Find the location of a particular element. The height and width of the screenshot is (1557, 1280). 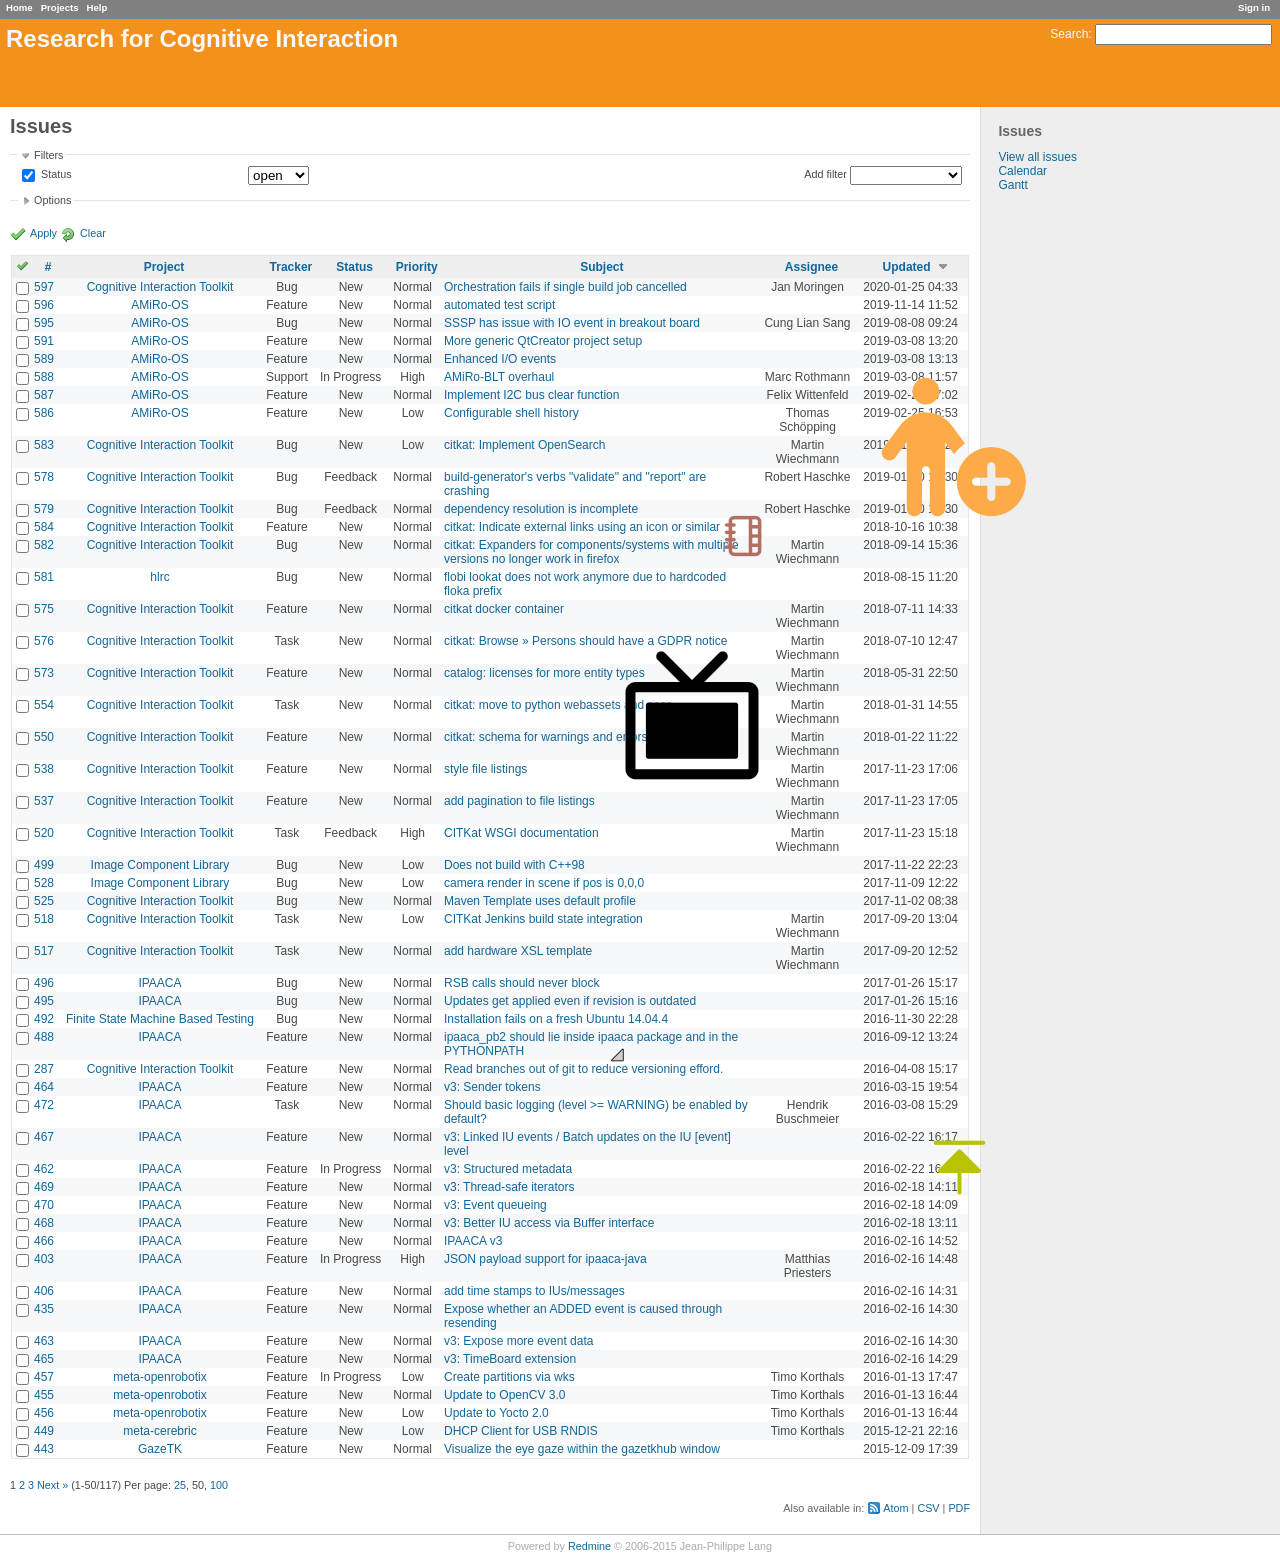

open tabbed notebook or journal is located at coordinates (745, 536).